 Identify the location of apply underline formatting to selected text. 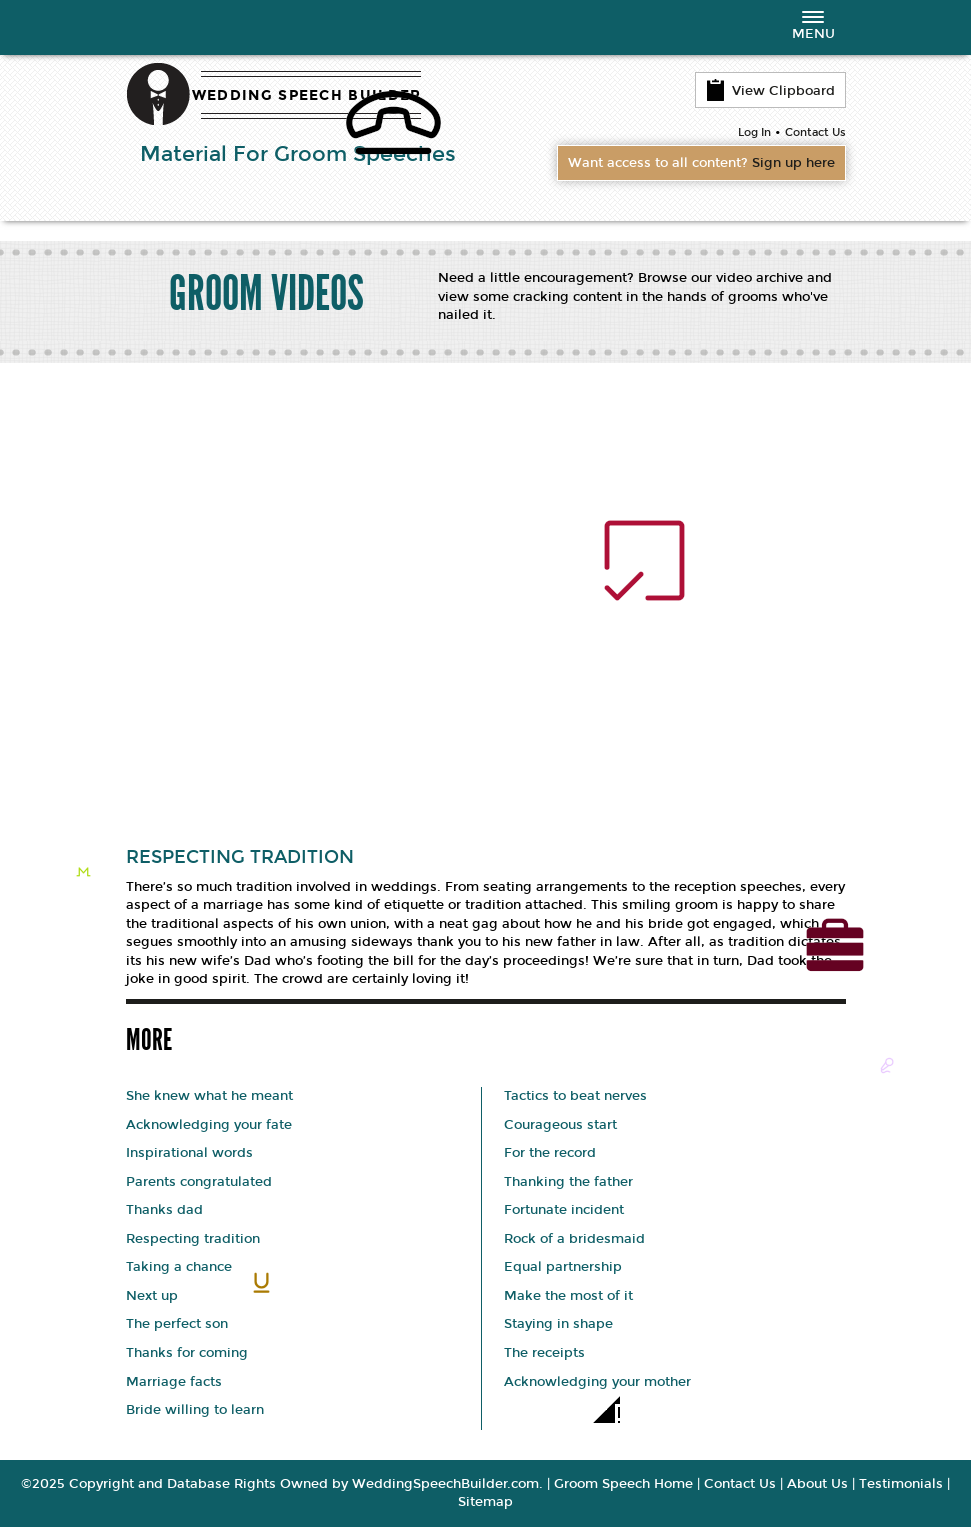
(261, 1281).